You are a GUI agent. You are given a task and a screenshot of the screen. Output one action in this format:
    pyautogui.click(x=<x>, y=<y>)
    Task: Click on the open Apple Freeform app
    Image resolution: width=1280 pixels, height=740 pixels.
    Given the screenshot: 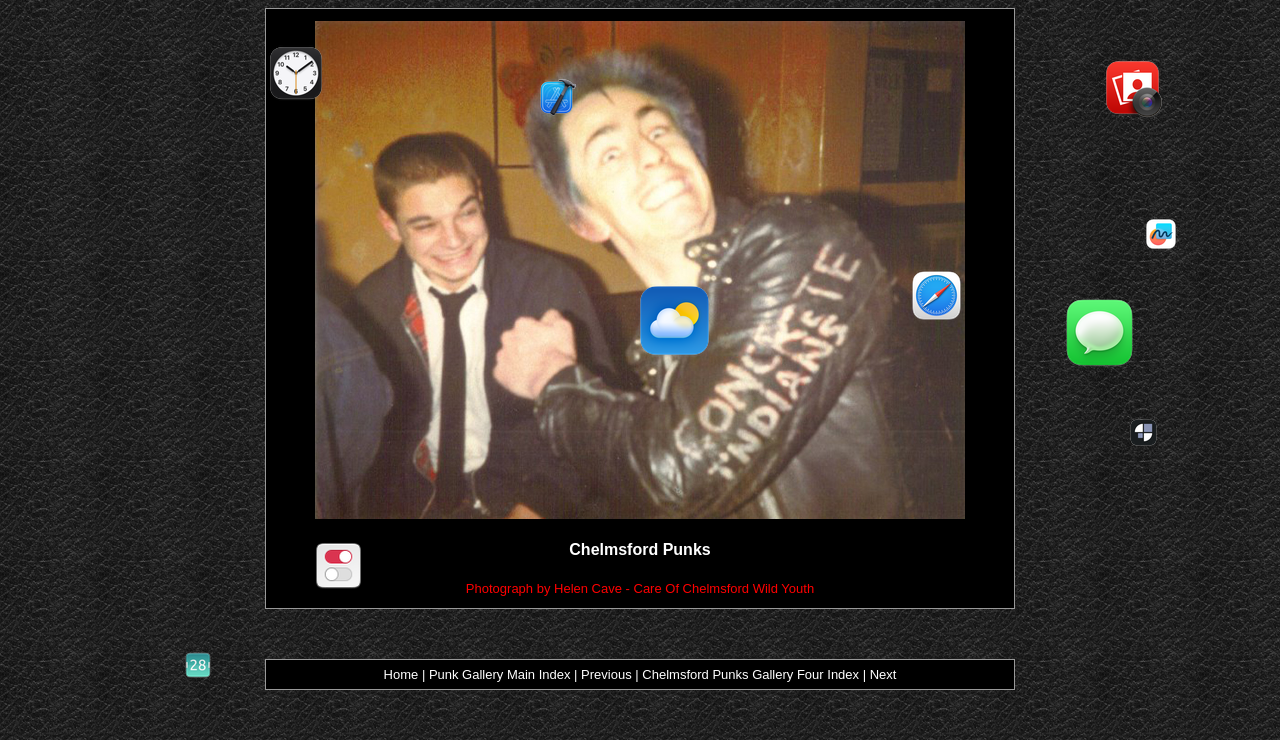 What is the action you would take?
    pyautogui.click(x=1161, y=234)
    